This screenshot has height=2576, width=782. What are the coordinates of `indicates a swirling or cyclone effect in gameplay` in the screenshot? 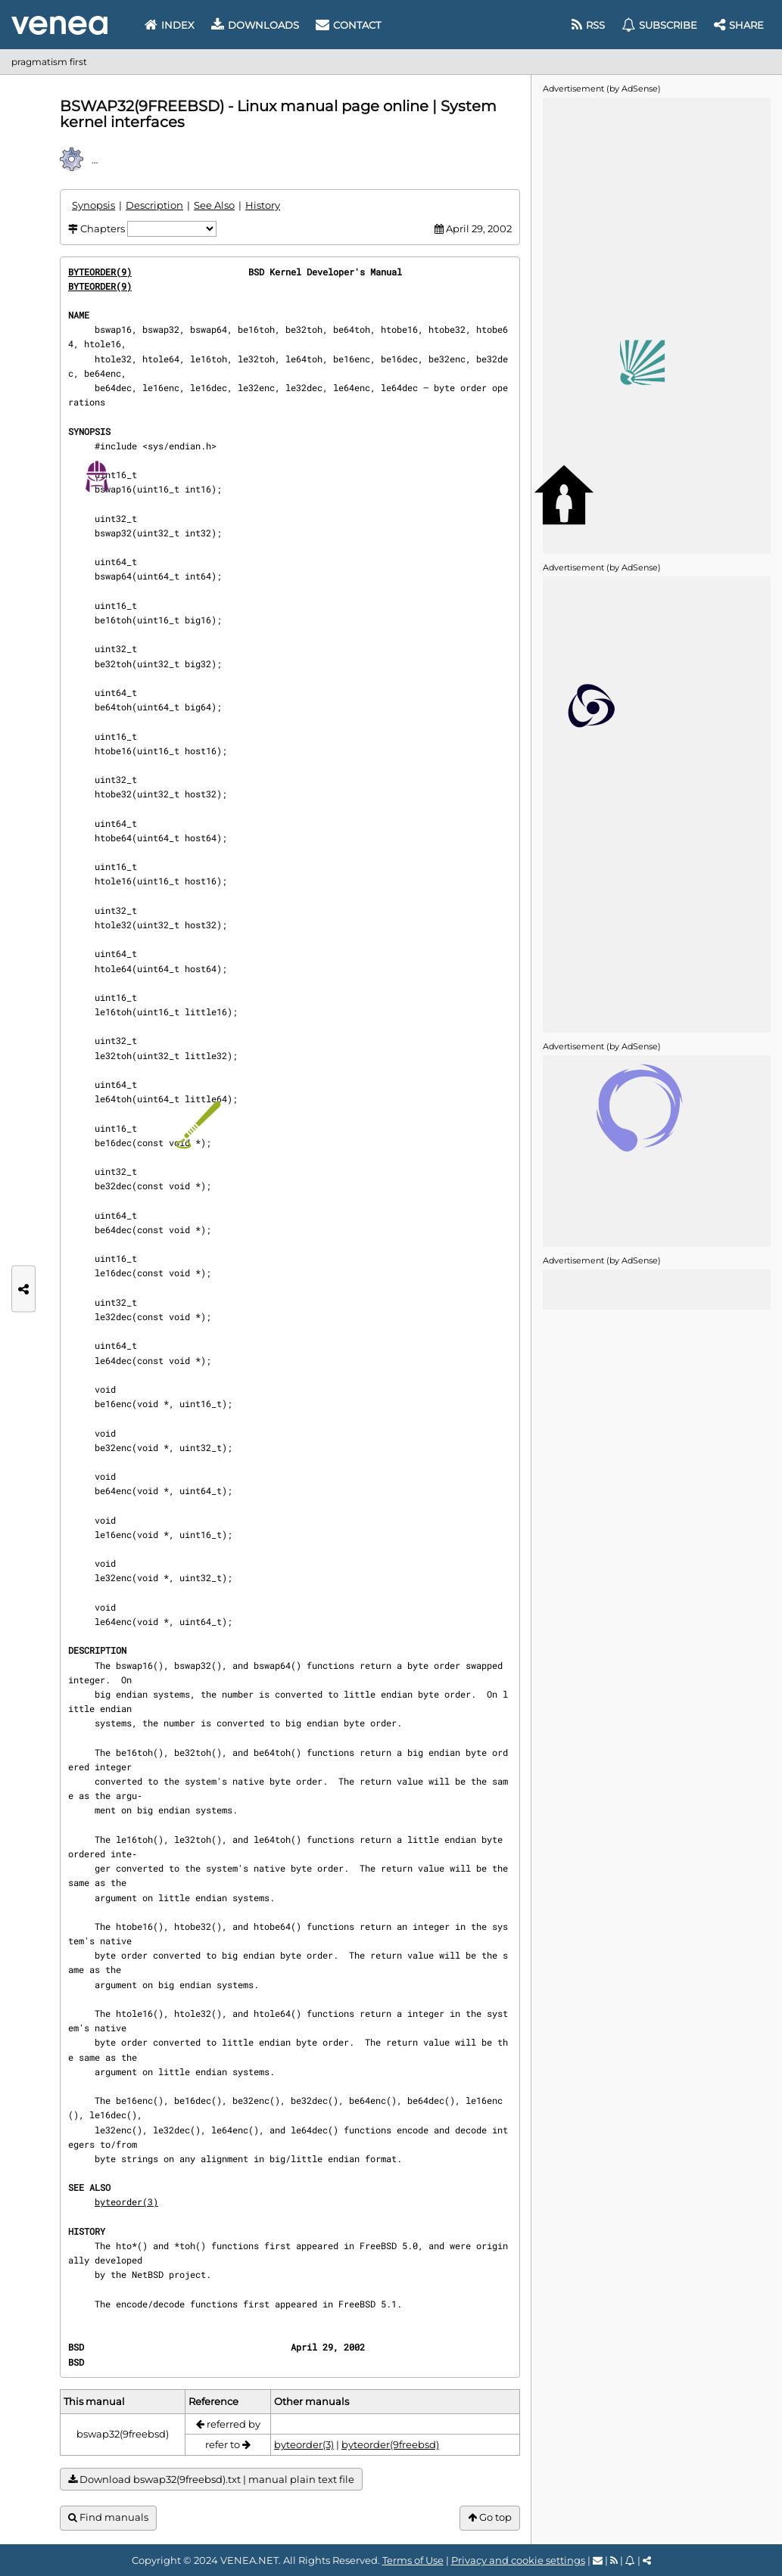 It's located at (590, 705).